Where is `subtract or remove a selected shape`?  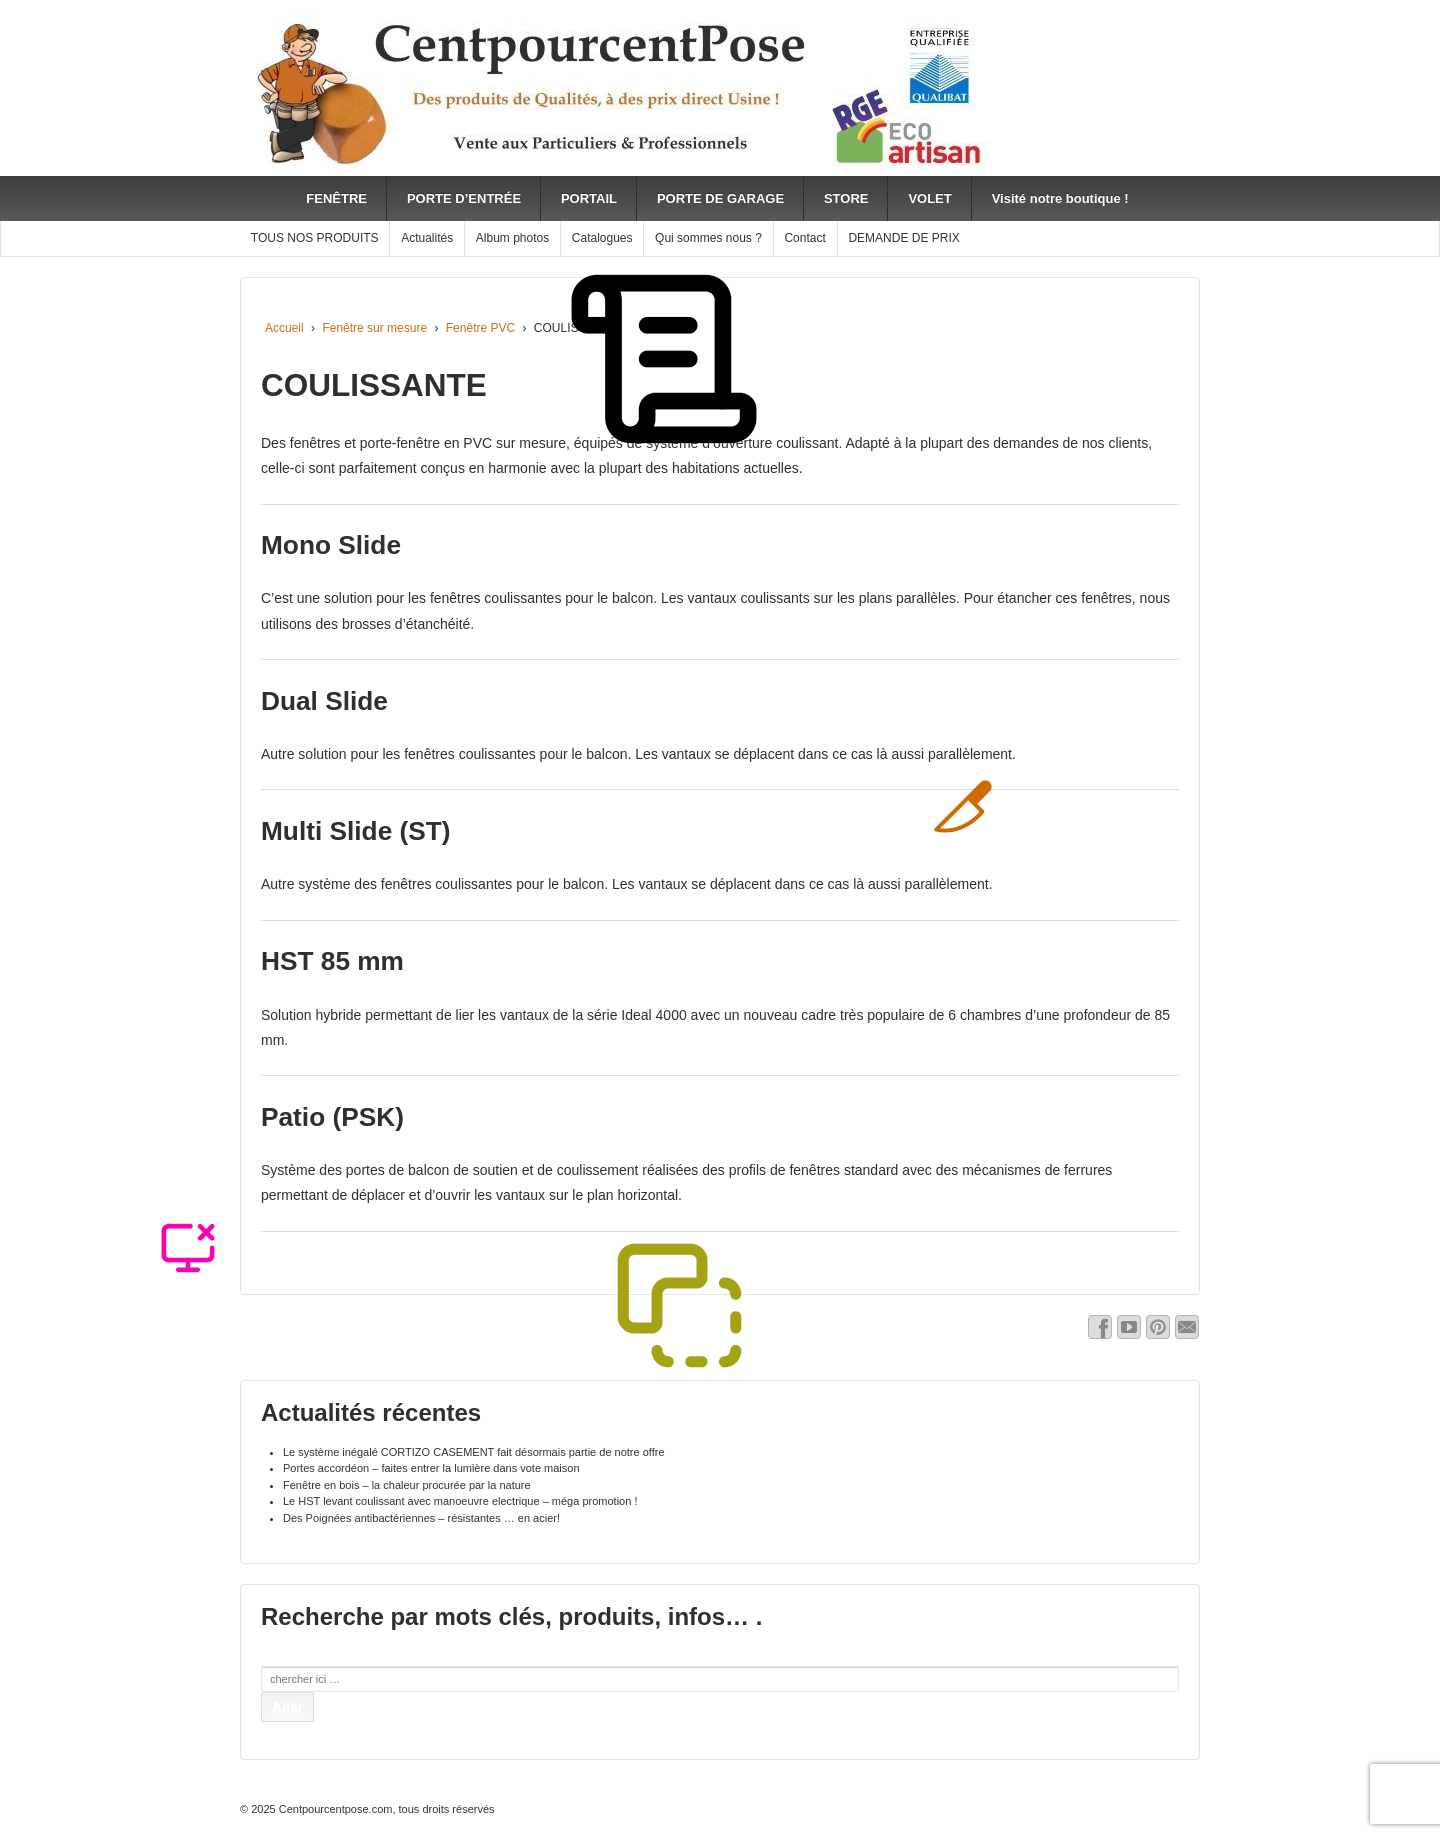 subtract or remove a selected shape is located at coordinates (679, 1305).